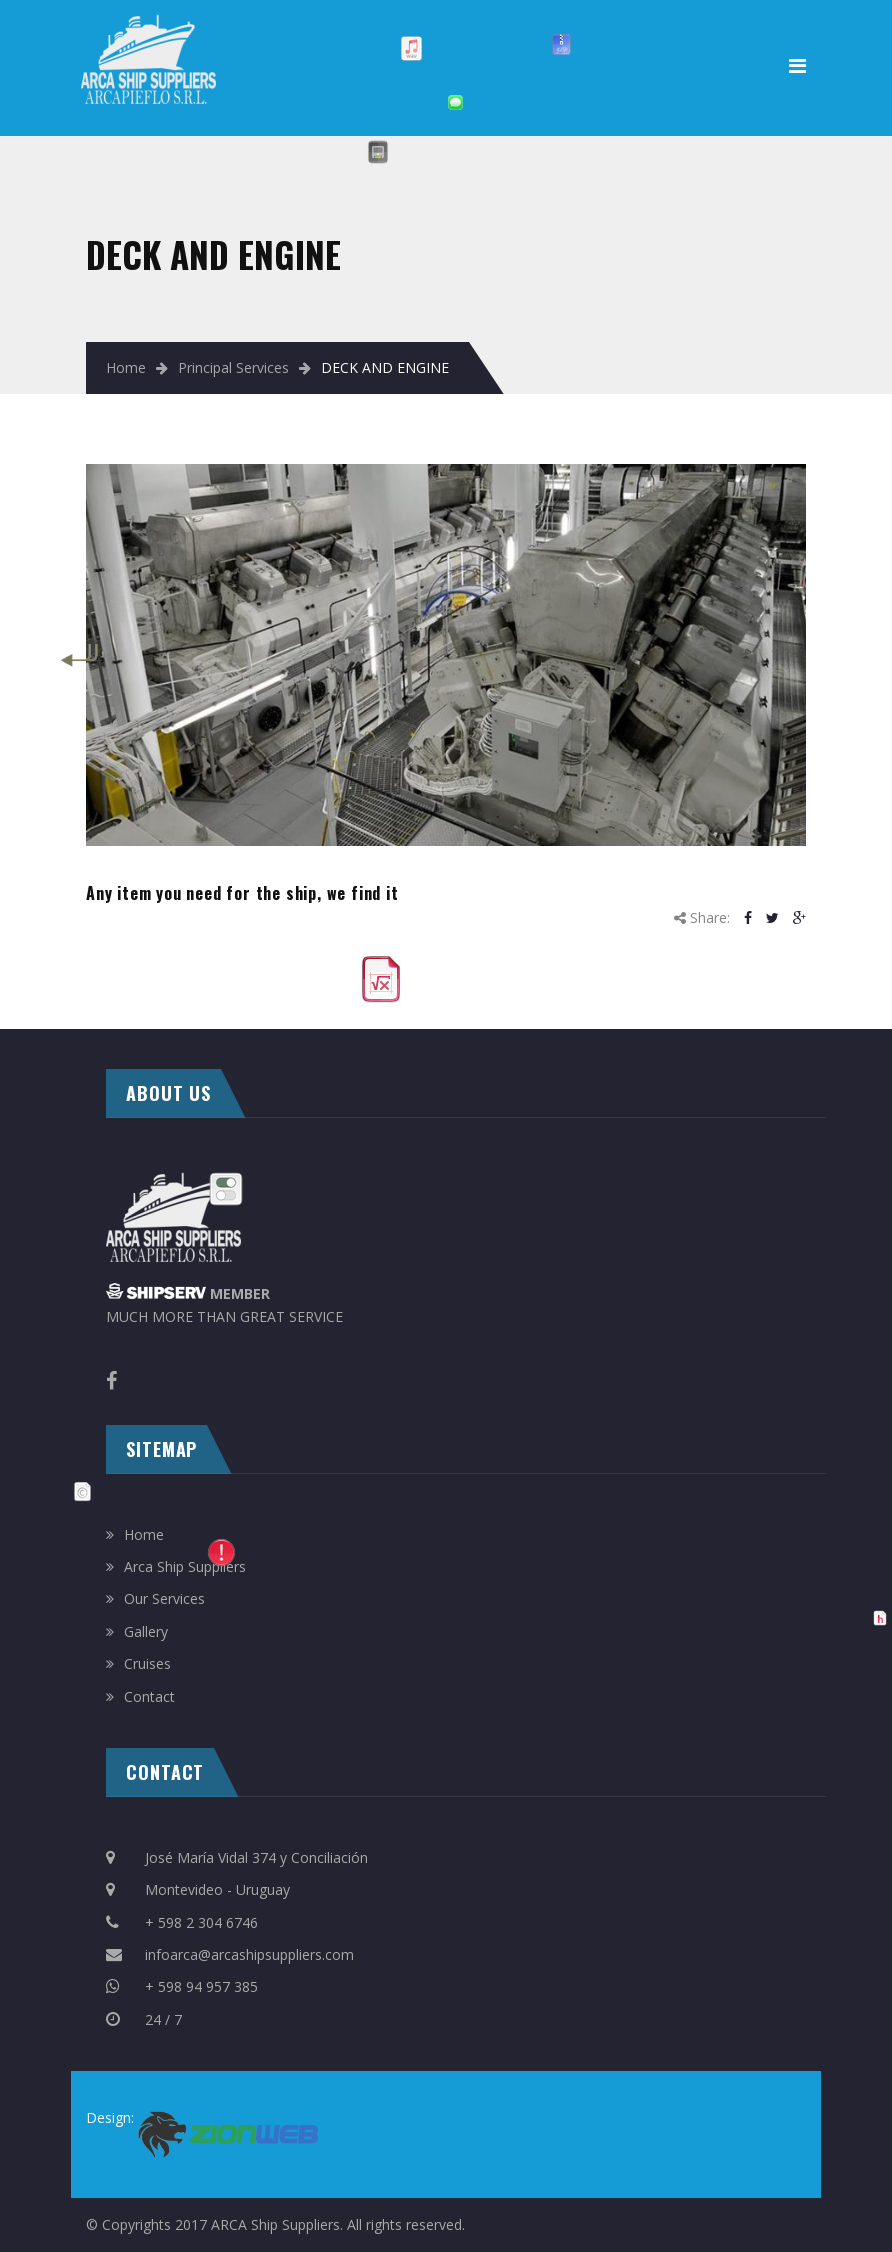 The width and height of the screenshot is (892, 2252). Describe the element at coordinates (561, 44) in the screenshot. I see `a gzip compressed archive file` at that location.